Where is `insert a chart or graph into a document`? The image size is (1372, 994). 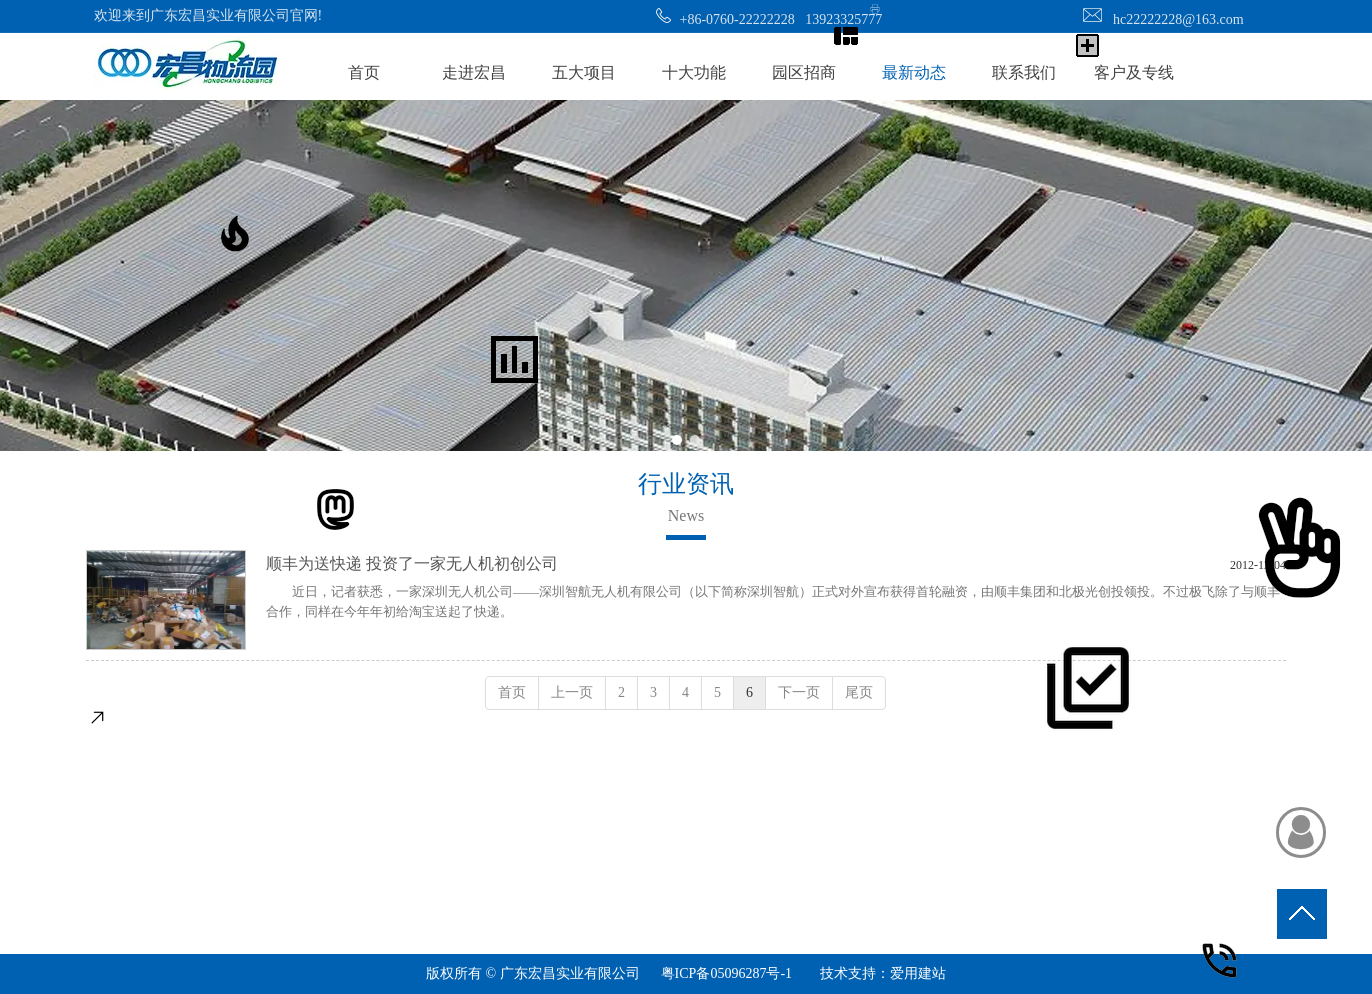
insert a chart or graph into a document is located at coordinates (514, 359).